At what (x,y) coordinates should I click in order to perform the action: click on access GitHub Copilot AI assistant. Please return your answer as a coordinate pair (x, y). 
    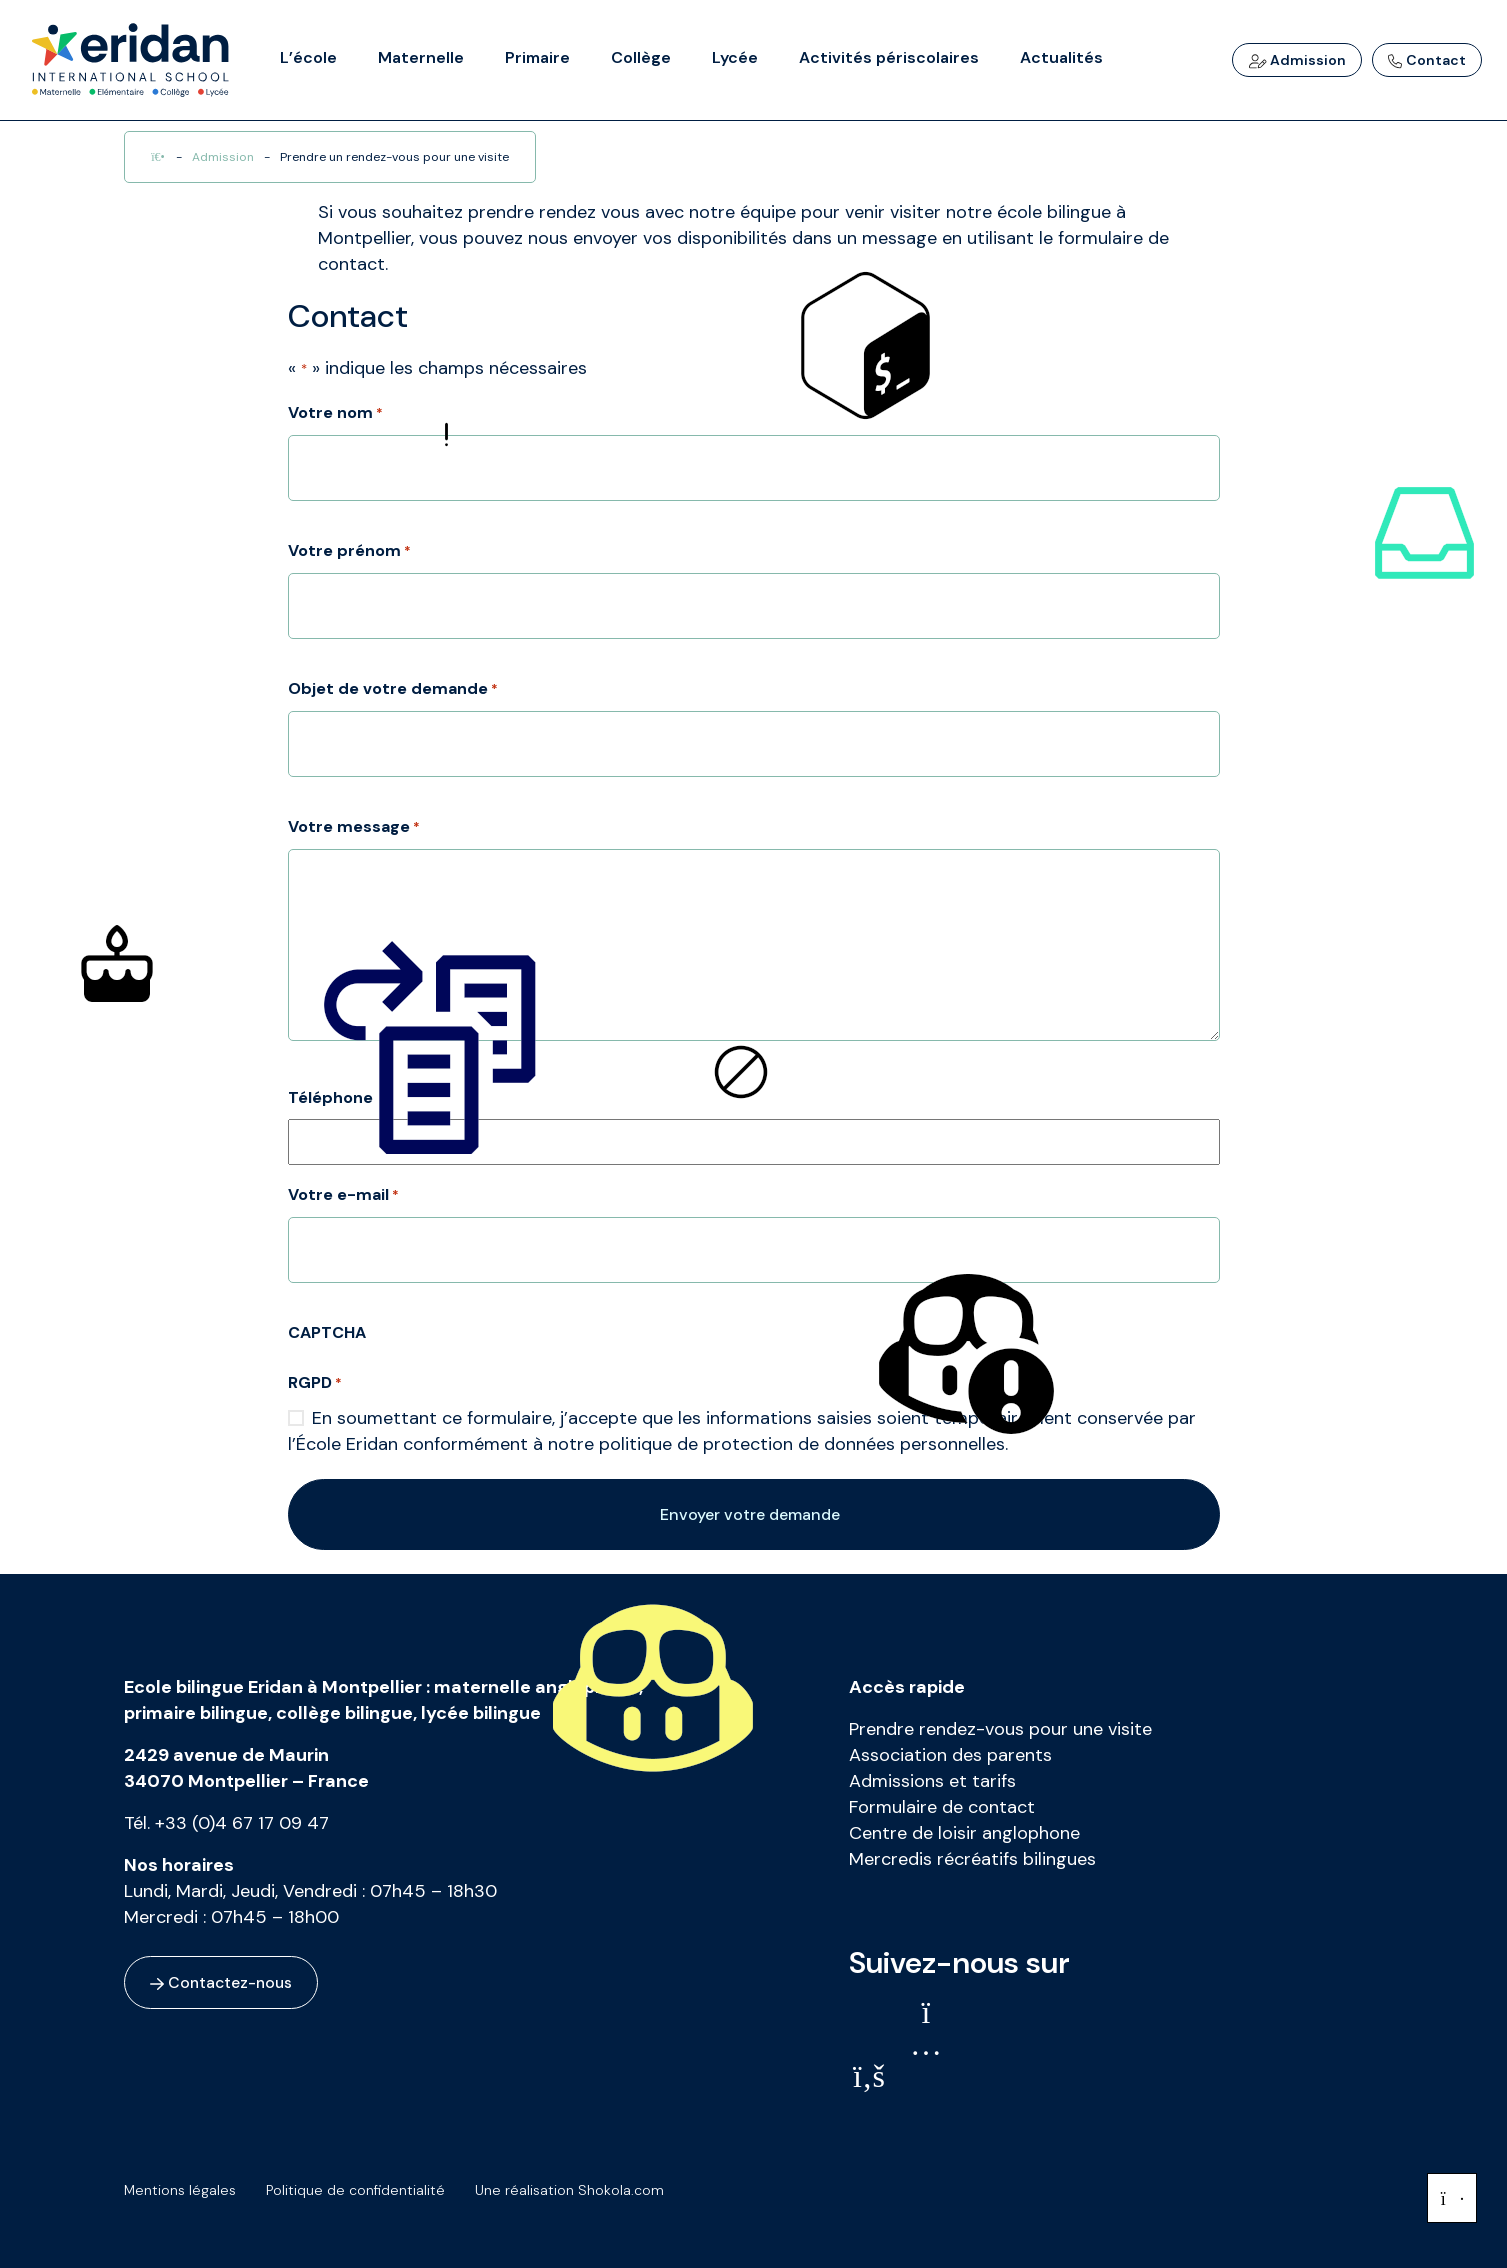
    Looking at the image, I should click on (653, 1688).